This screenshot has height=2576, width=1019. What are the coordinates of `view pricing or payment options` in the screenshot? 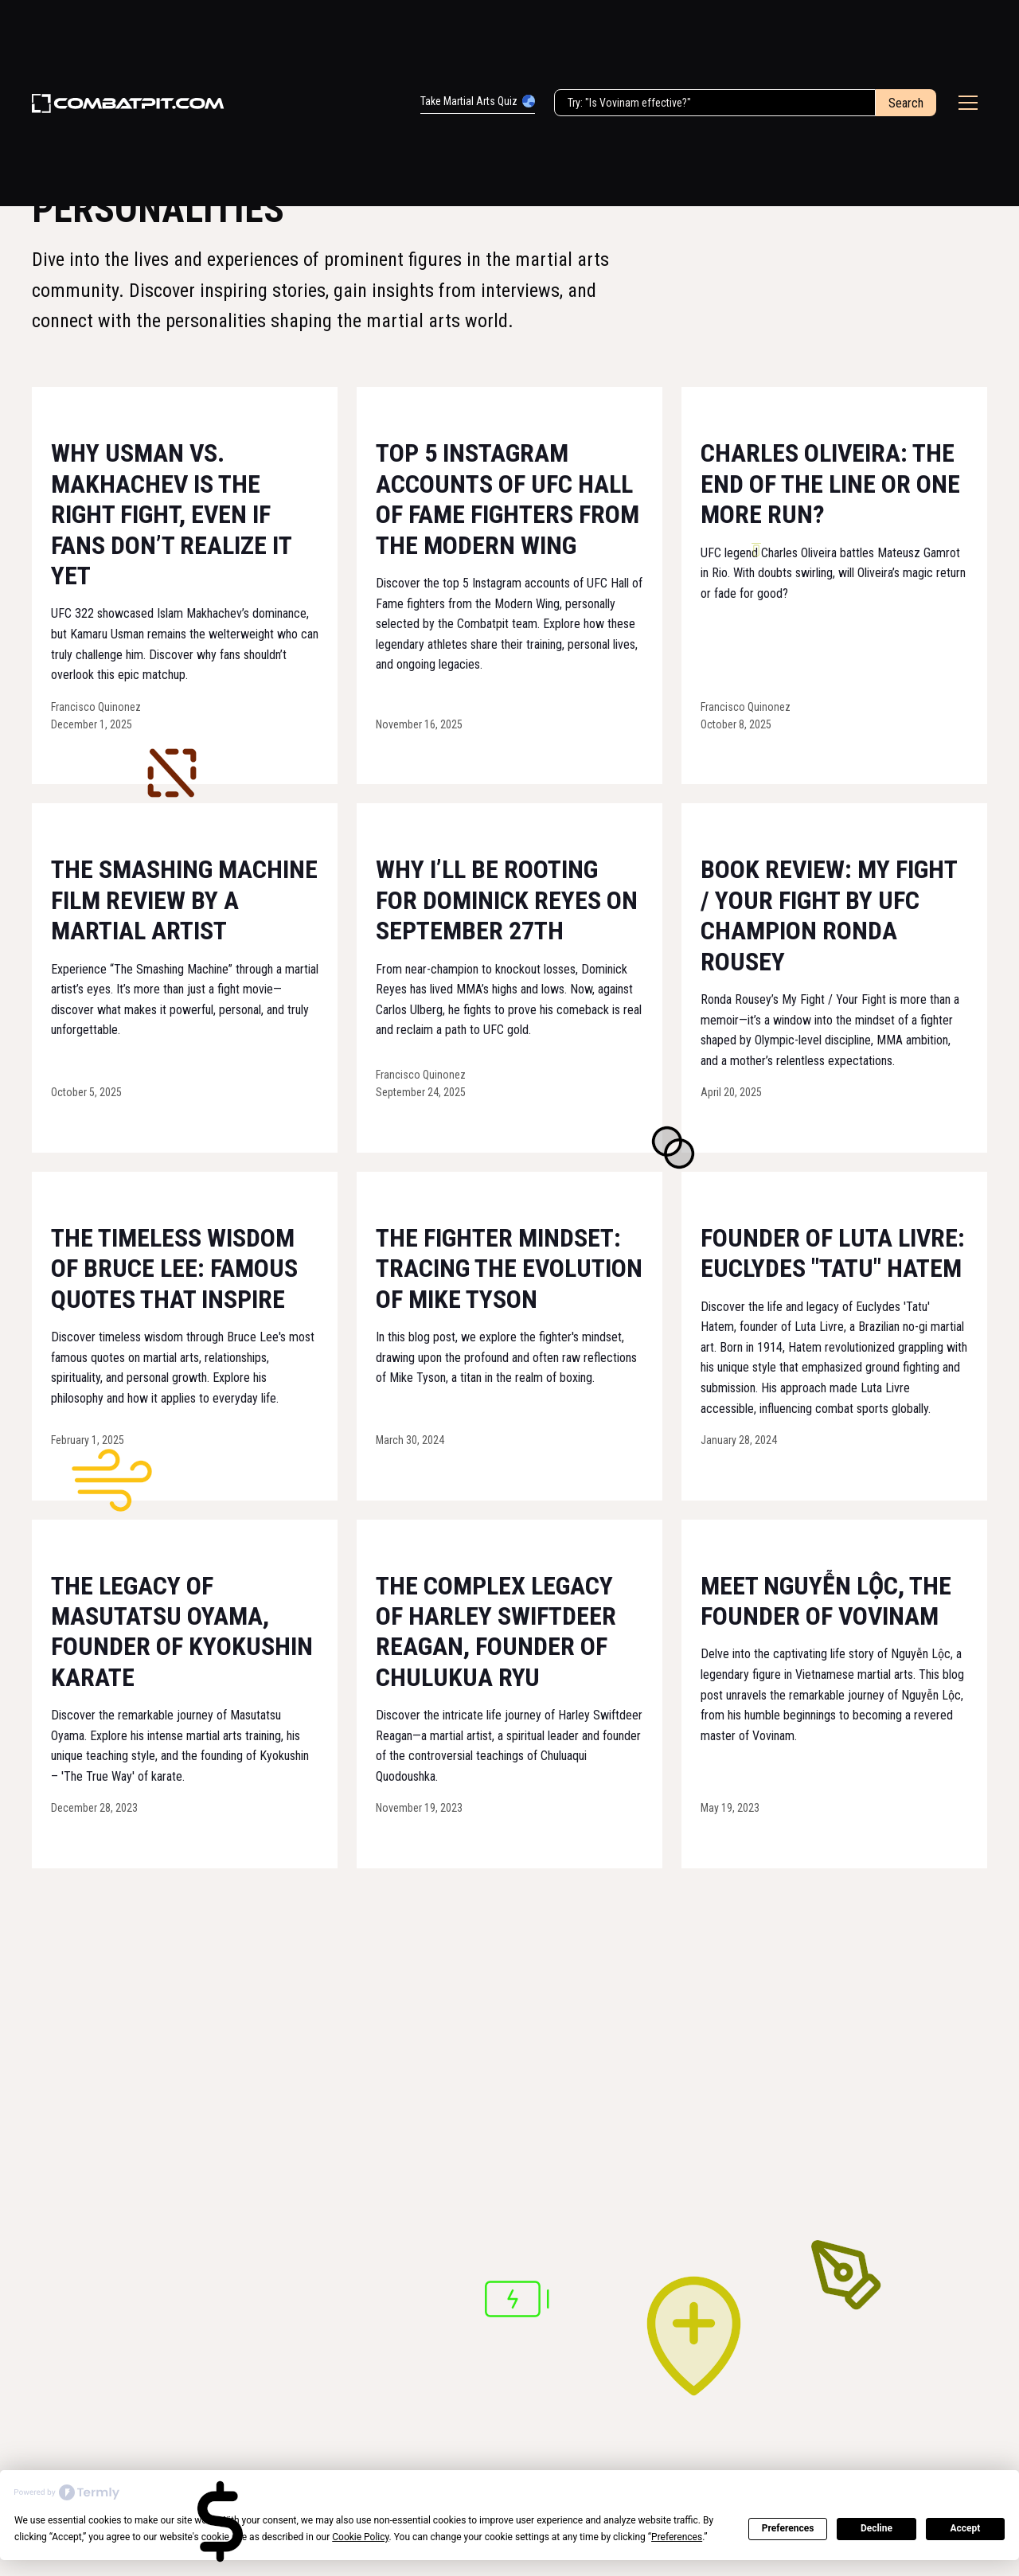 It's located at (220, 2521).